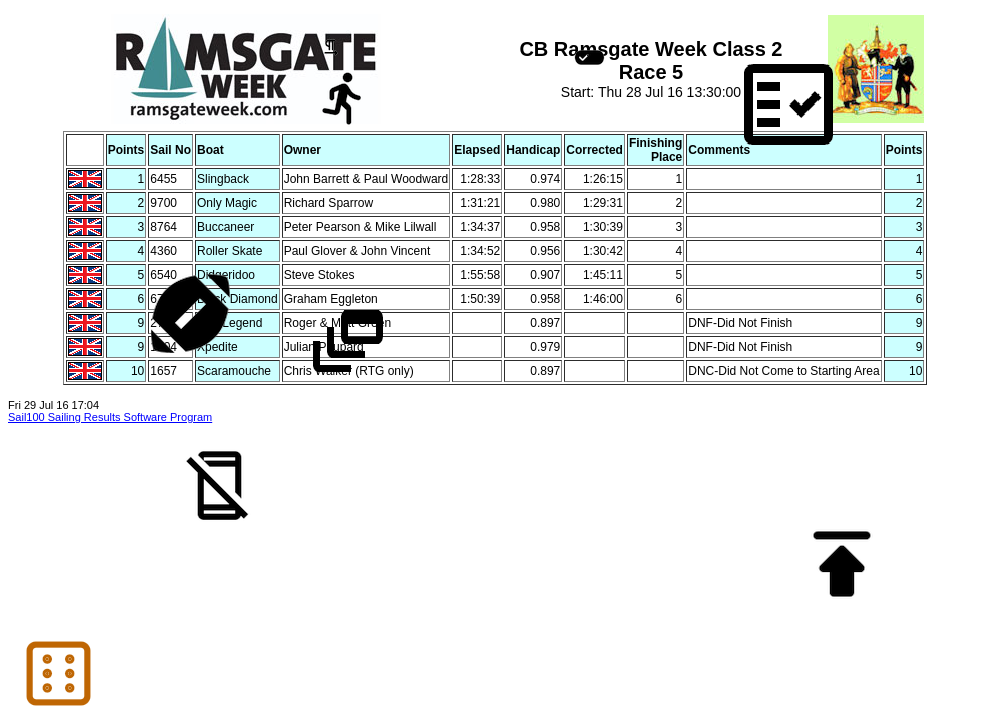 The image size is (990, 720). What do you see at coordinates (348, 341) in the screenshot?
I see `view dynamic or stacked content feed` at bounding box center [348, 341].